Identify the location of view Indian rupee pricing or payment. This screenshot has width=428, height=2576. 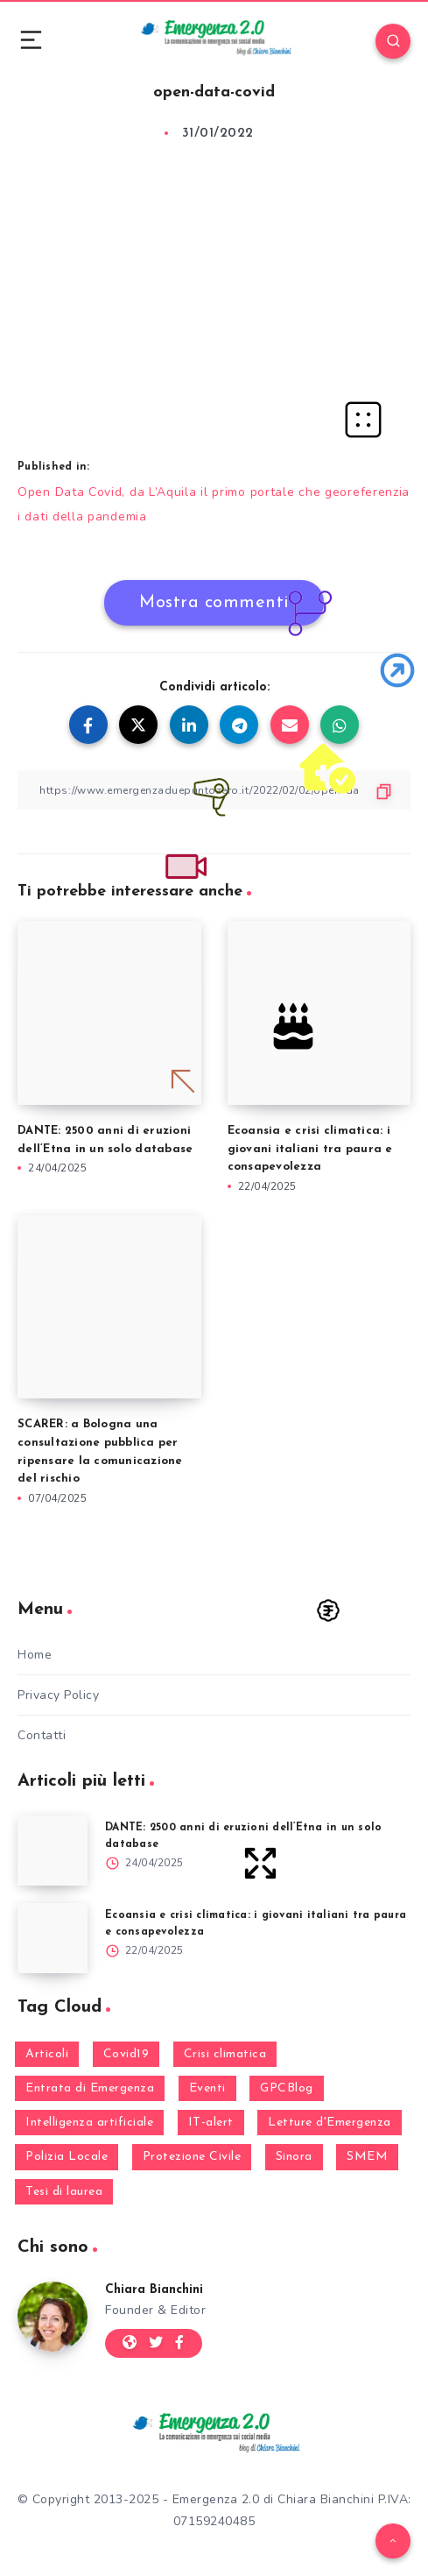
(328, 1610).